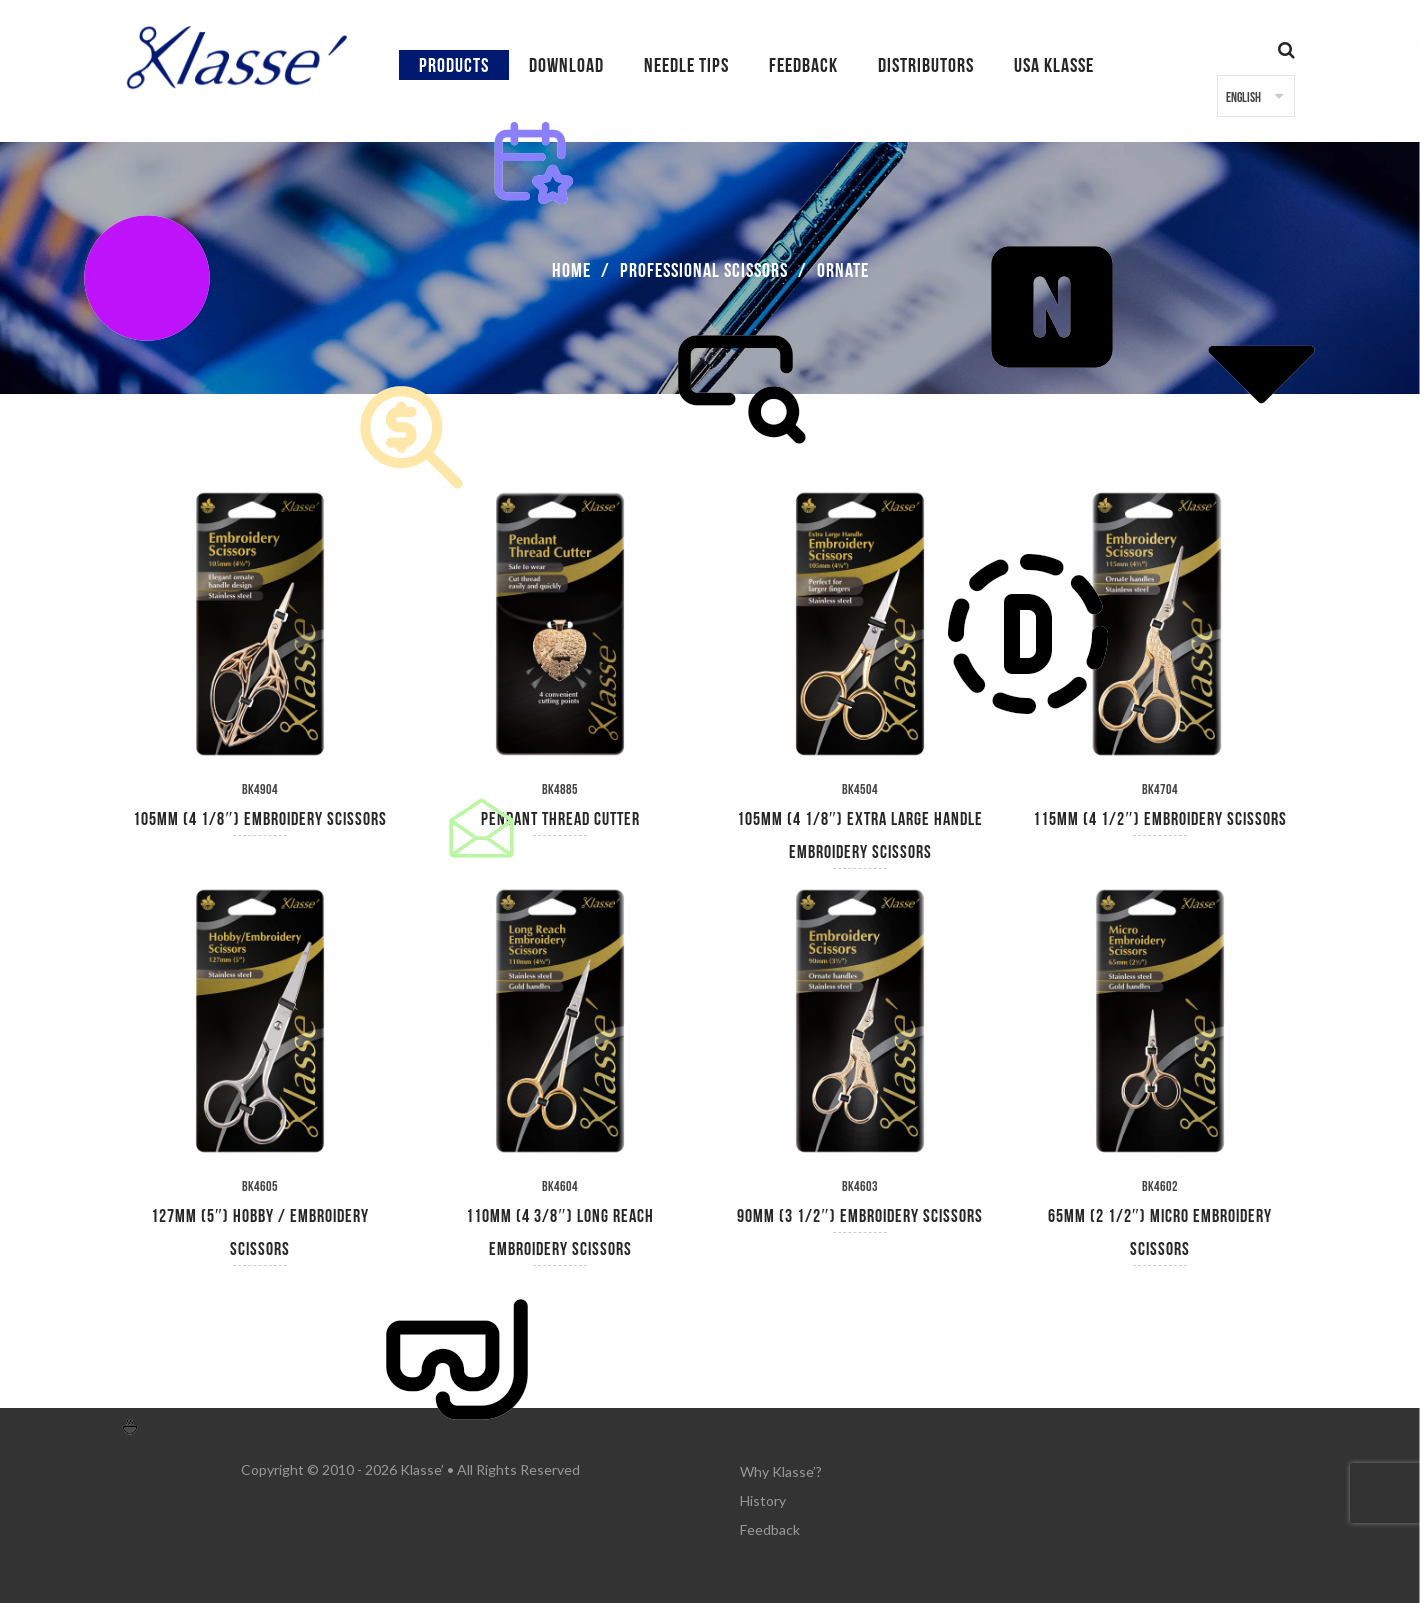  Describe the element at coordinates (411, 437) in the screenshot. I see `search for pricing or cost information` at that location.